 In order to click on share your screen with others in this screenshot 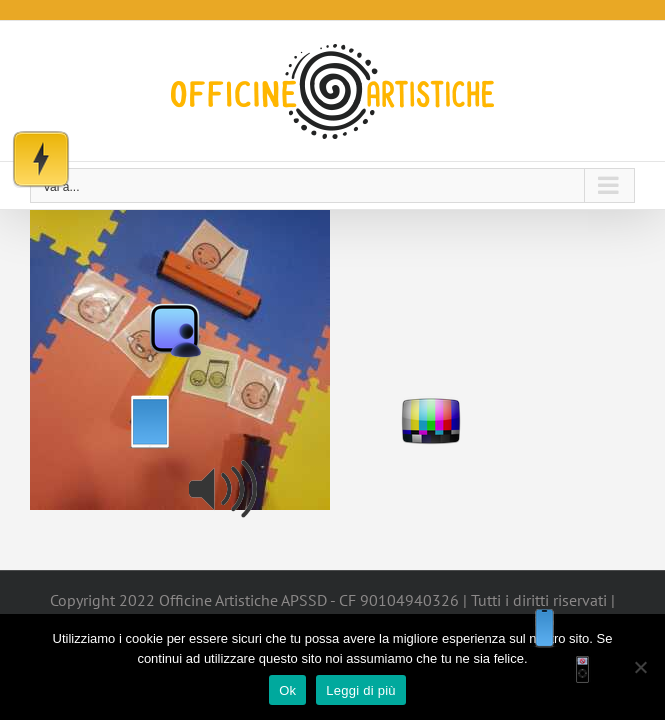, I will do `click(174, 328)`.